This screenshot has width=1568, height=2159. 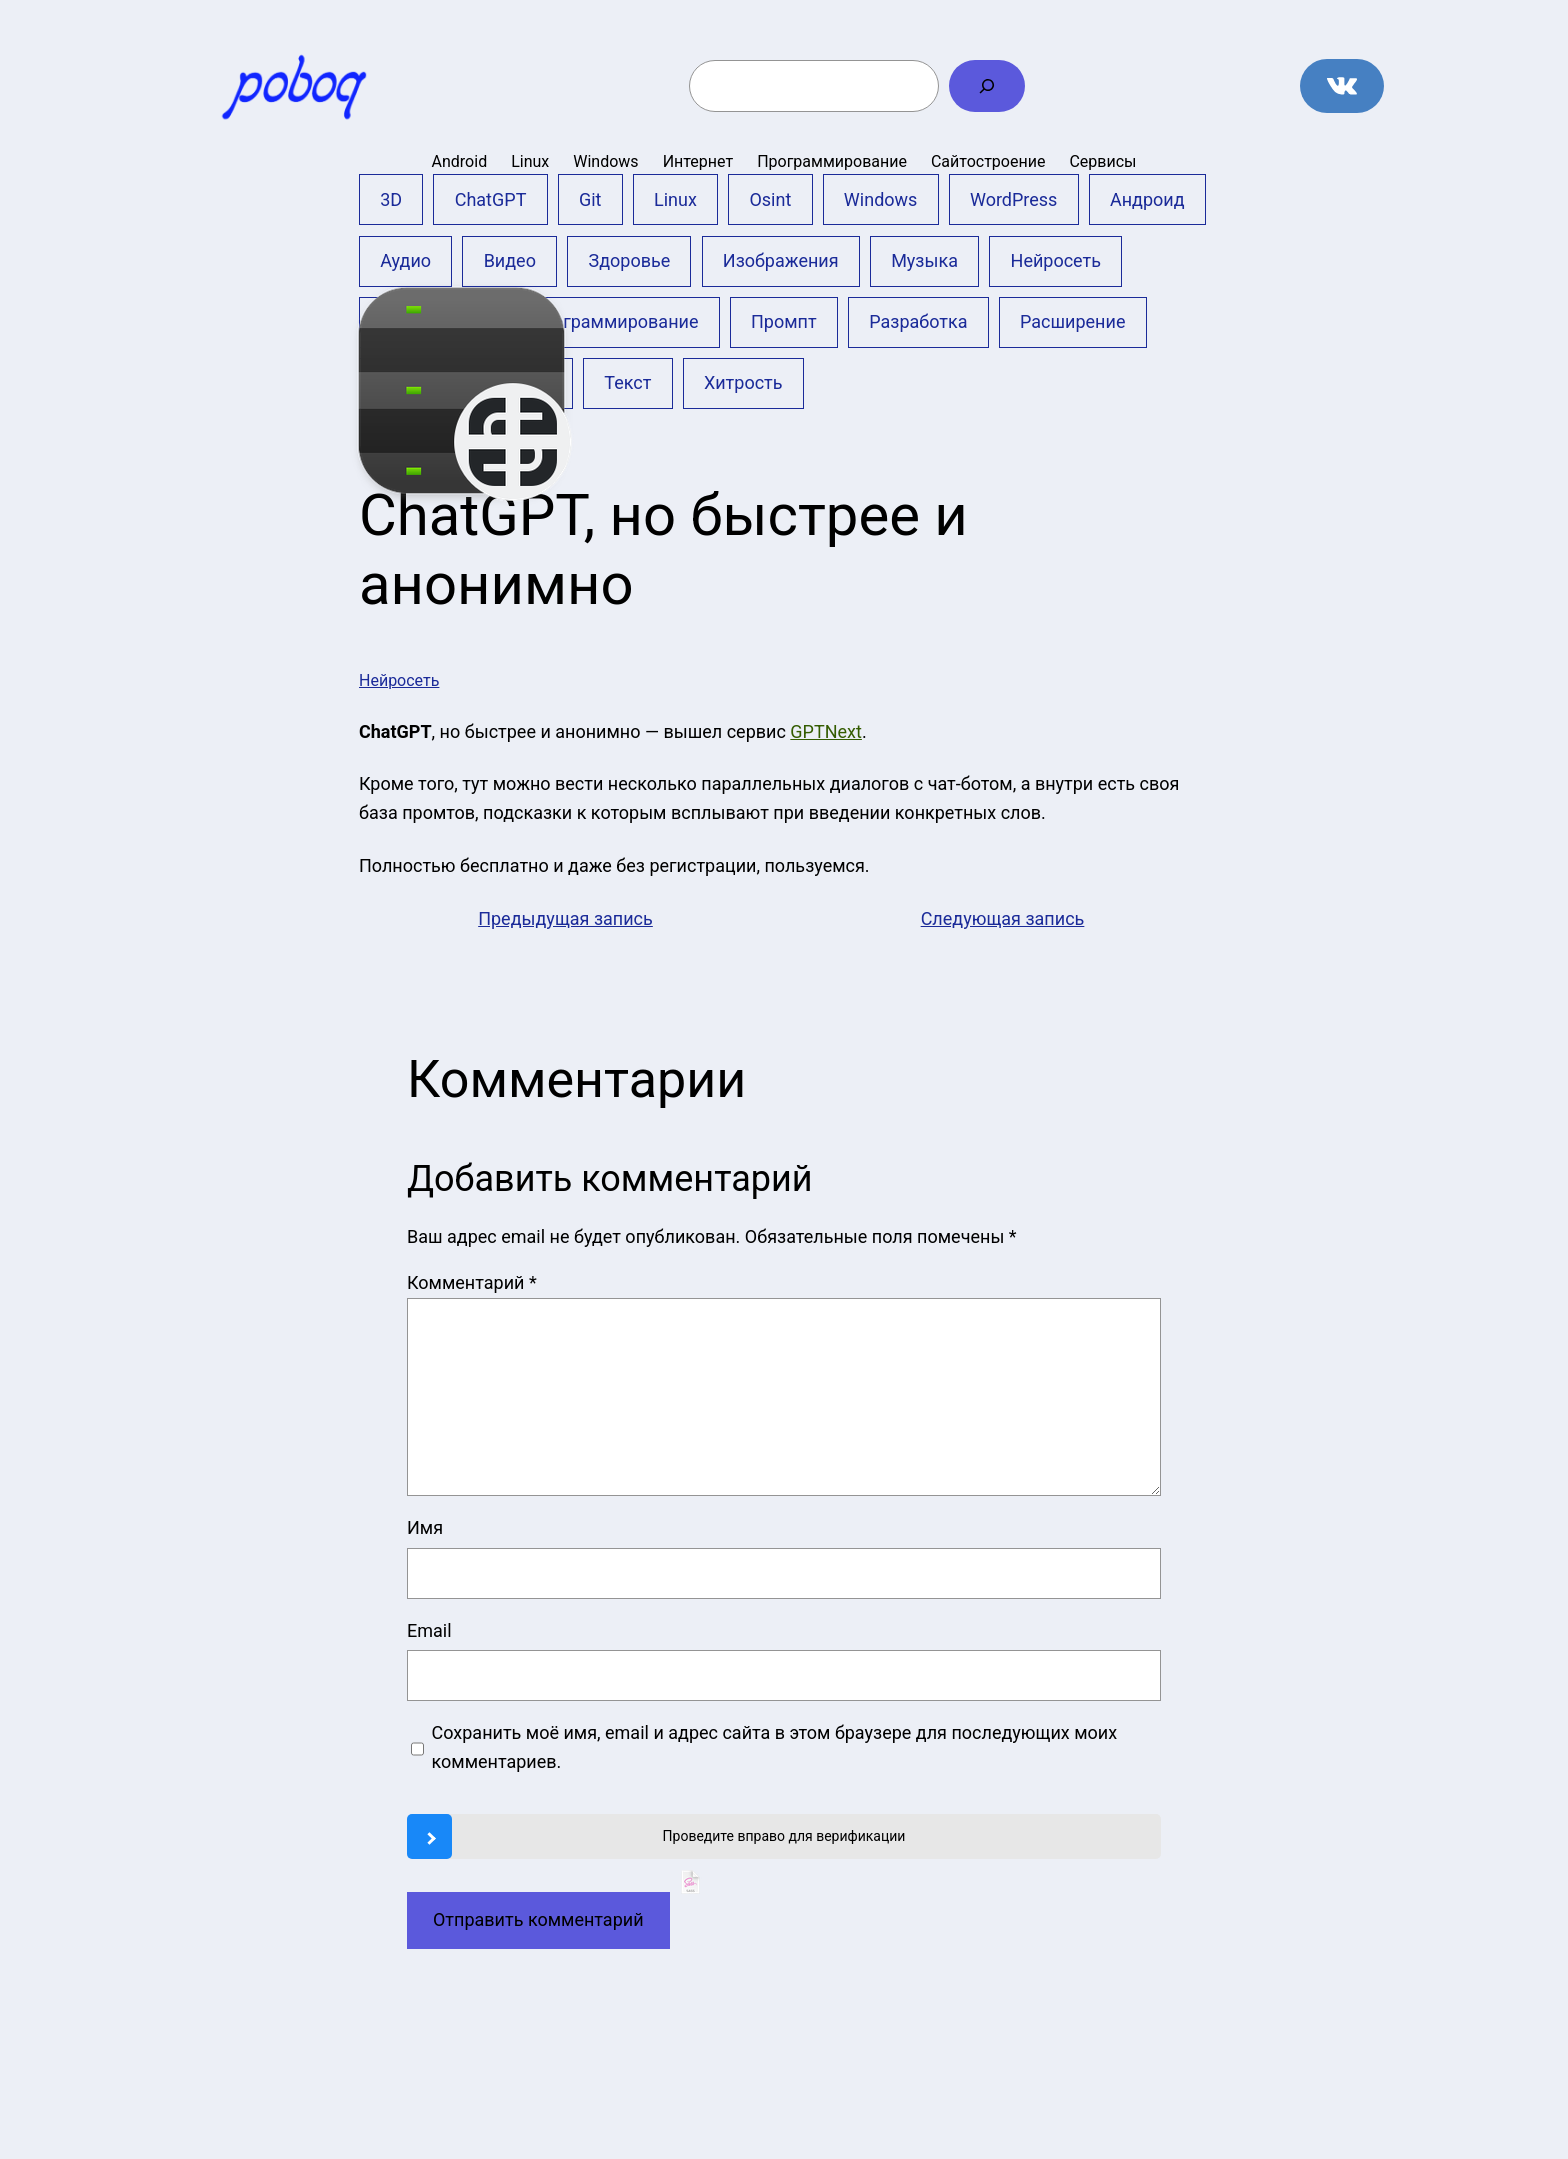 What do you see at coordinates (690, 1882) in the screenshot?
I see `sass stylesheet file` at bounding box center [690, 1882].